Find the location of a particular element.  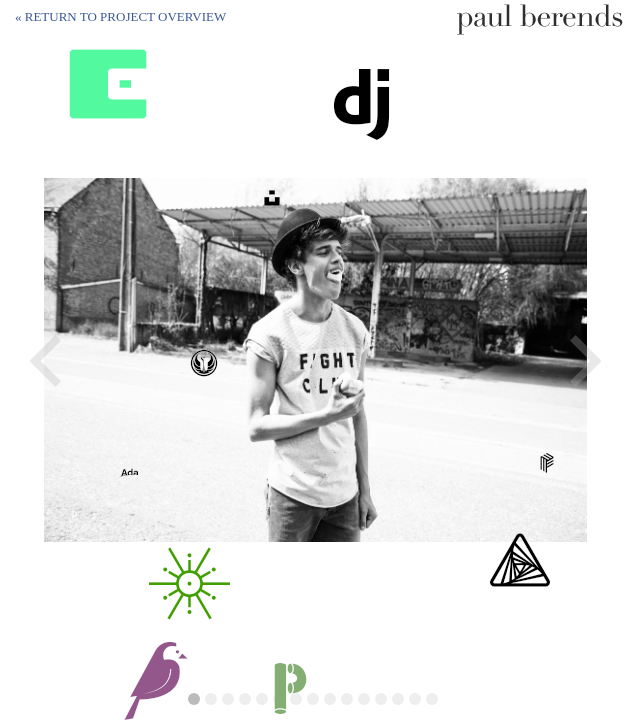

access your wallet or payment methods is located at coordinates (108, 84).